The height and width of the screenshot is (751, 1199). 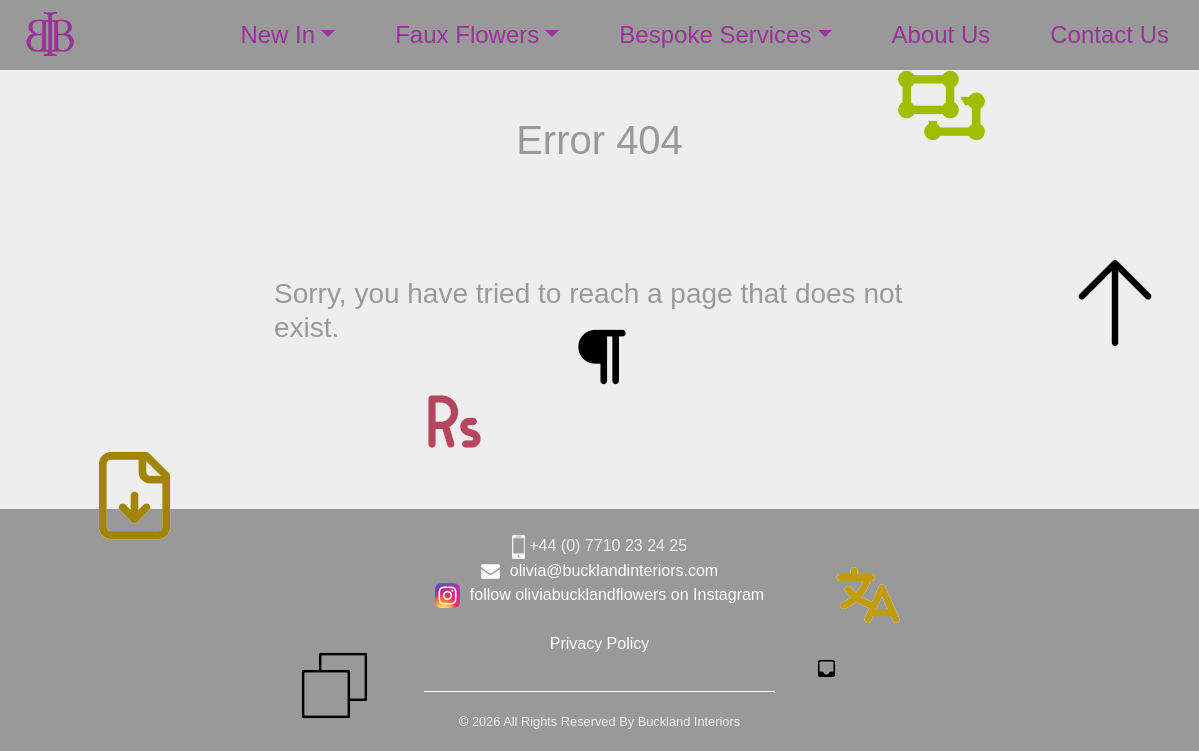 What do you see at coordinates (868, 595) in the screenshot?
I see `change language settings` at bounding box center [868, 595].